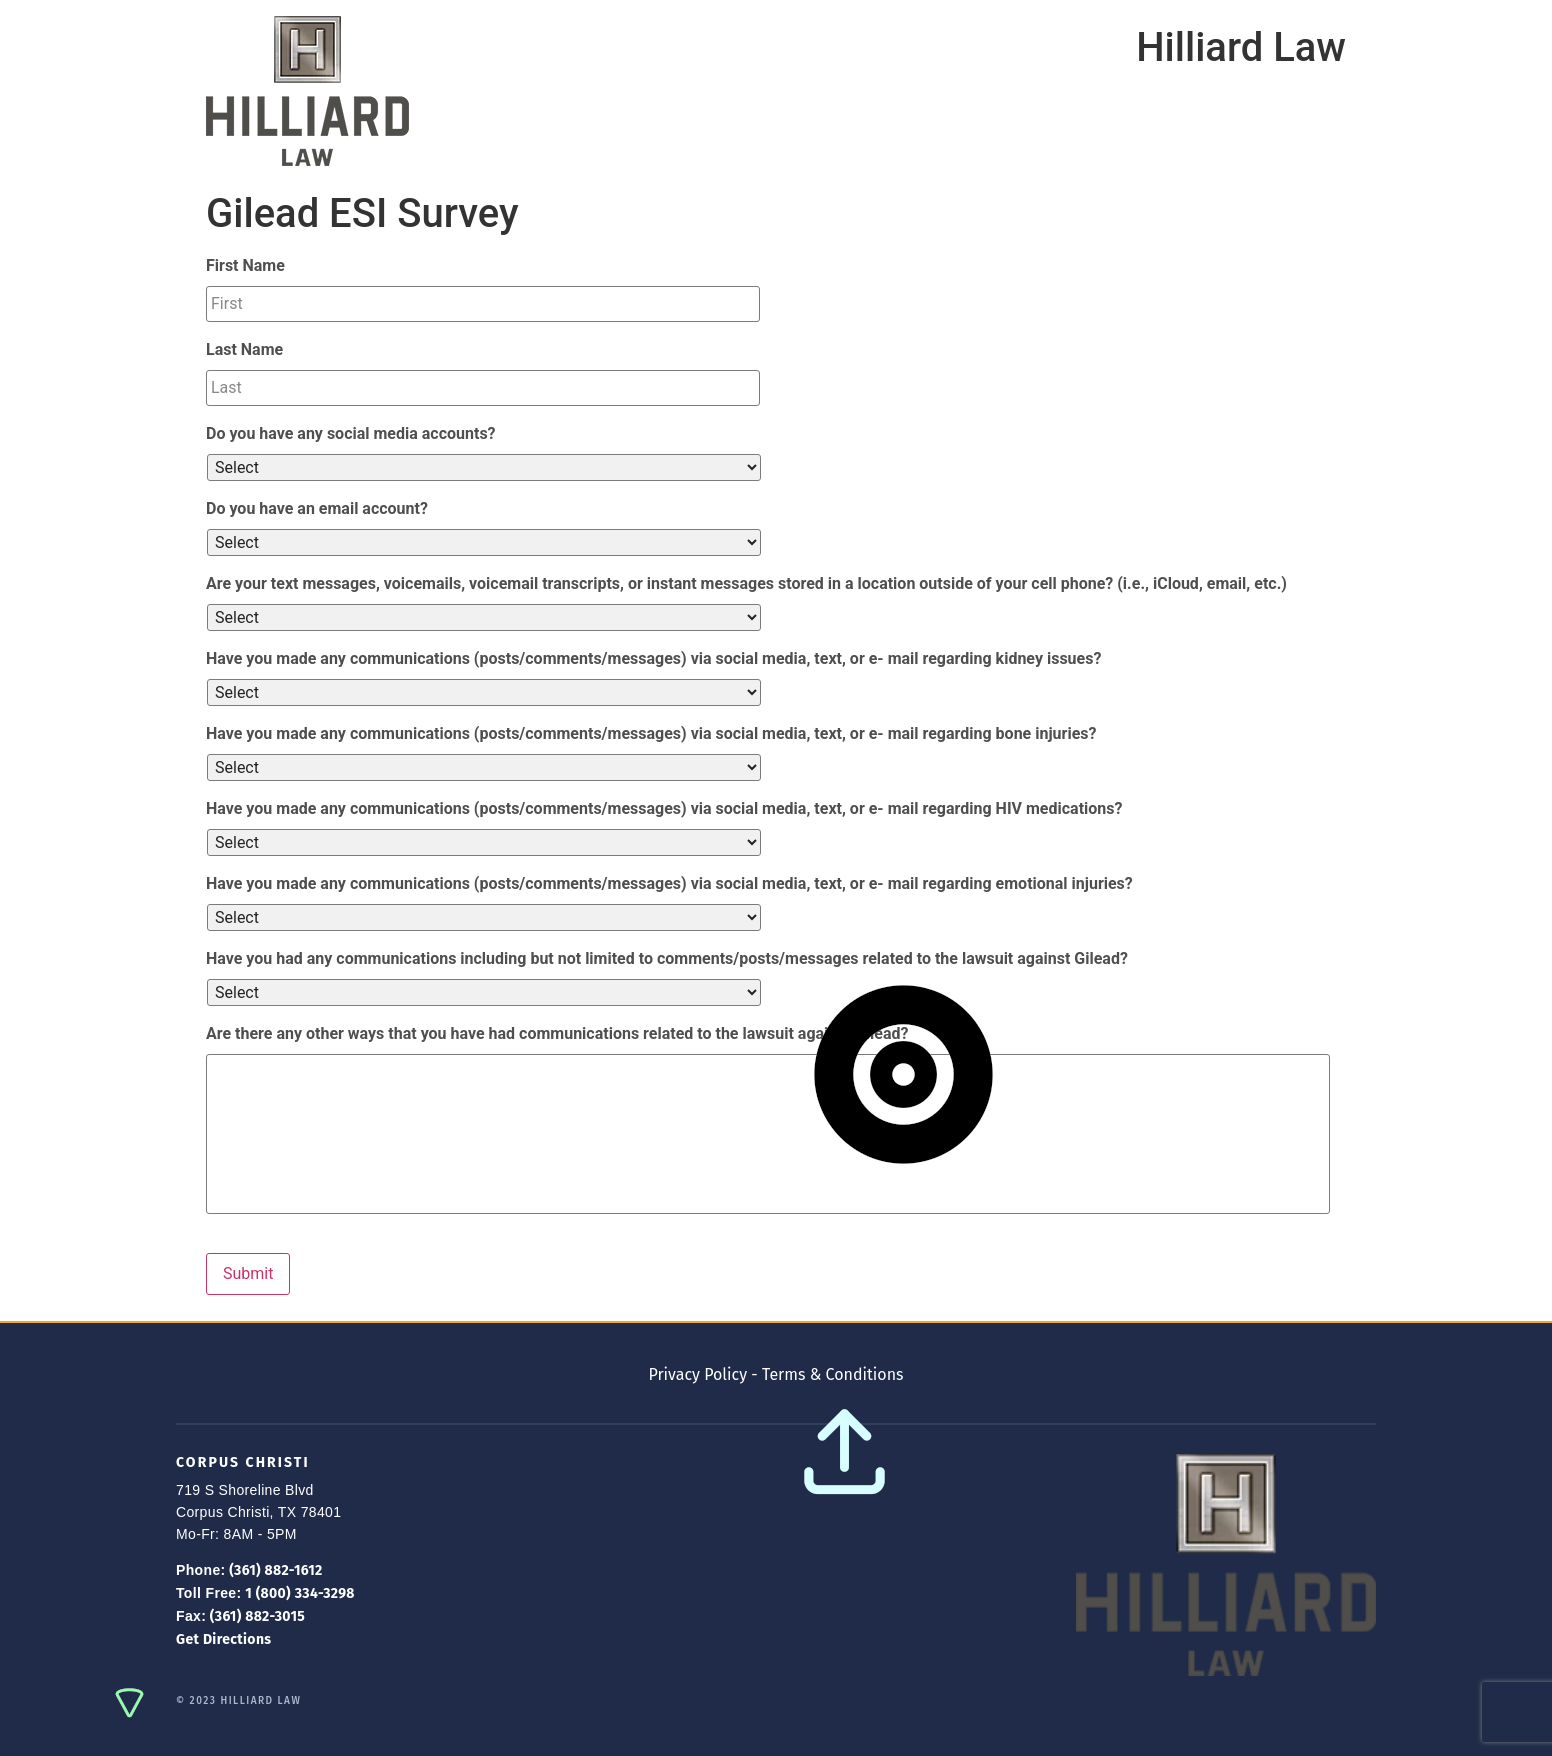 Image resolution: width=1552 pixels, height=1756 pixels. What do you see at coordinates (844, 1449) in the screenshot?
I see `upload a file or document` at bounding box center [844, 1449].